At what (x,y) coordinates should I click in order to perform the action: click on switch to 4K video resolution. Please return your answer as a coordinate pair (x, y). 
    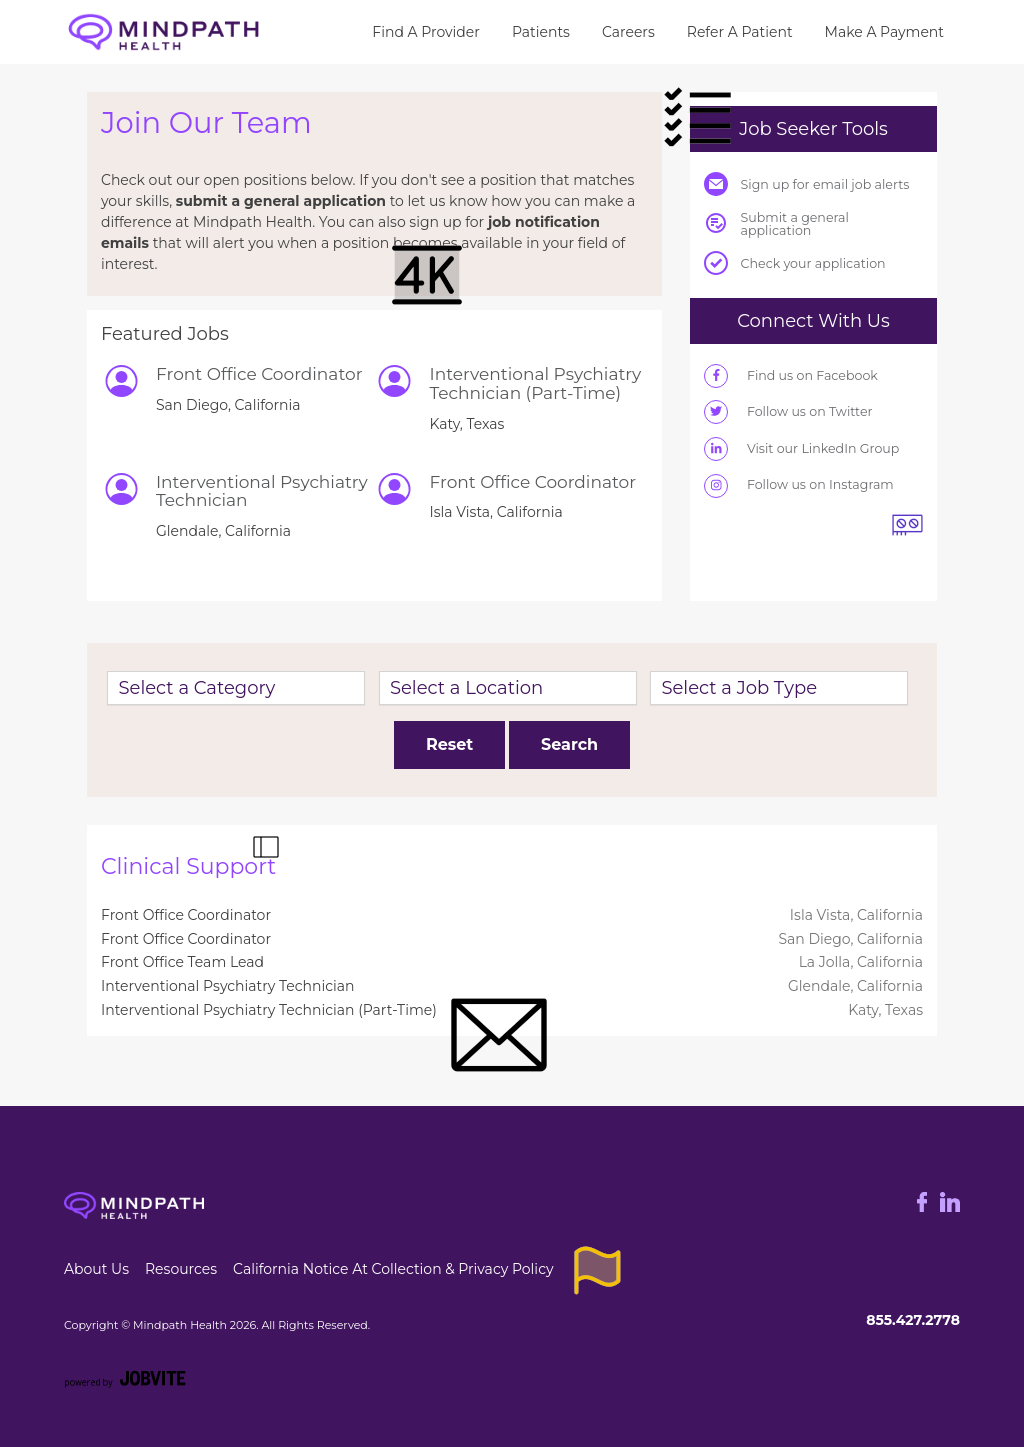
    Looking at the image, I should click on (427, 275).